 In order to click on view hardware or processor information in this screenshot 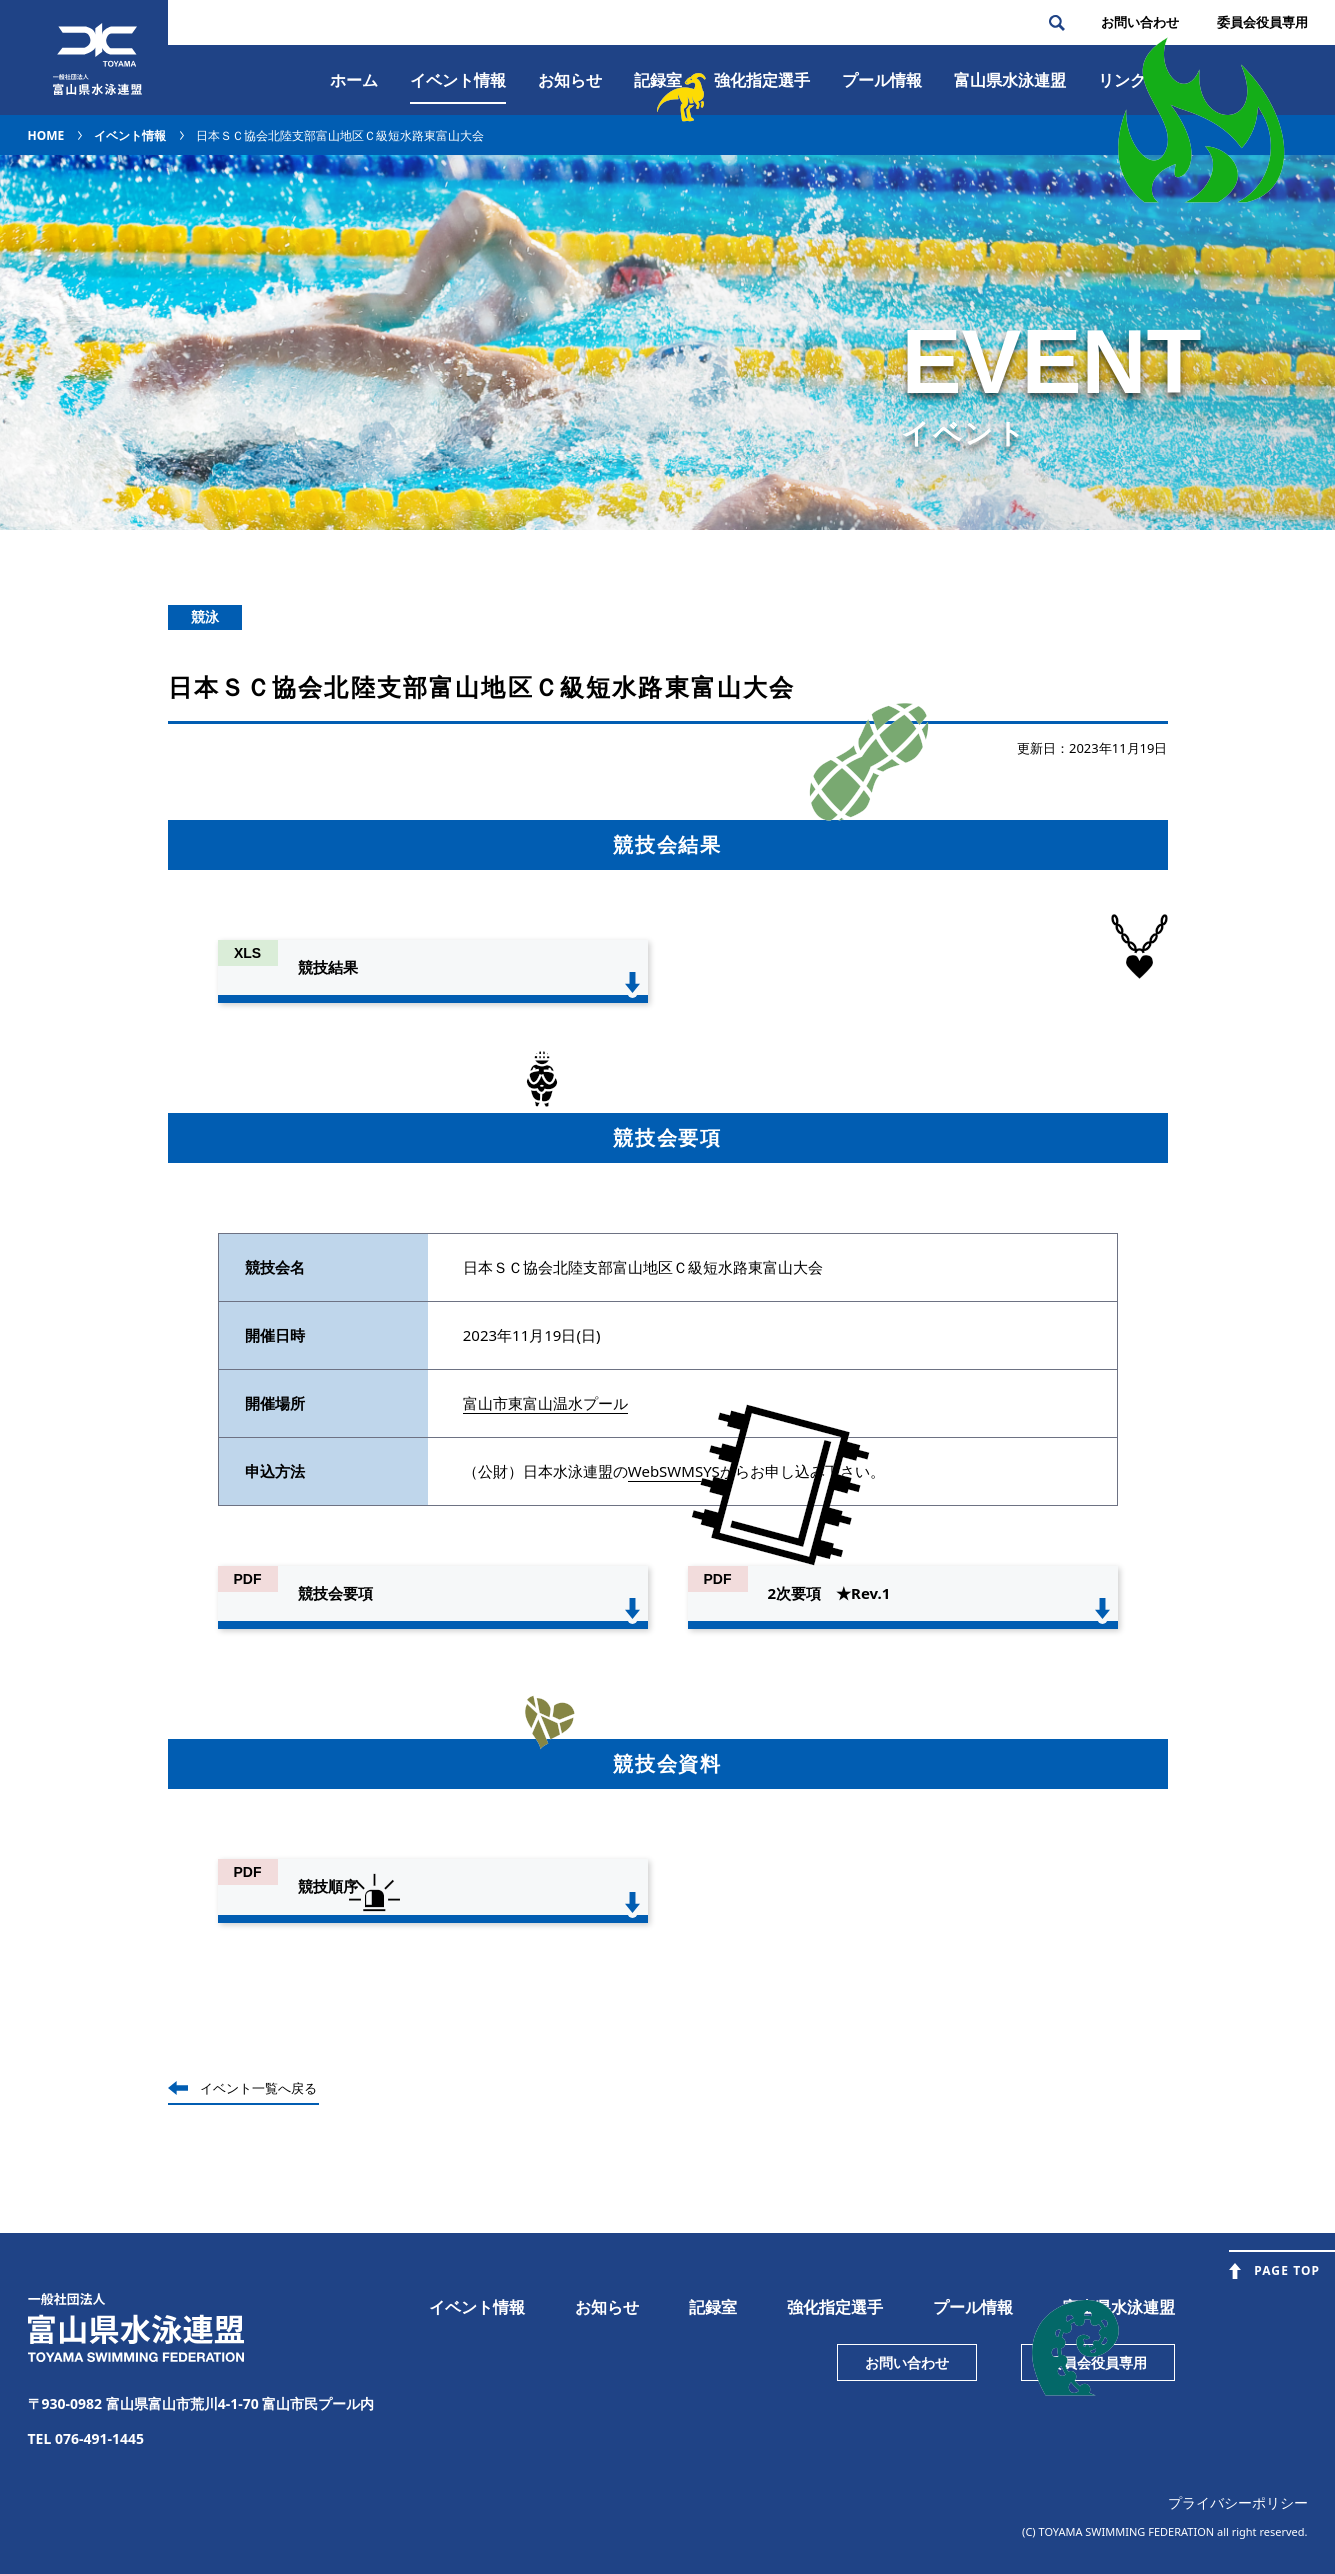, I will do `click(779, 1486)`.